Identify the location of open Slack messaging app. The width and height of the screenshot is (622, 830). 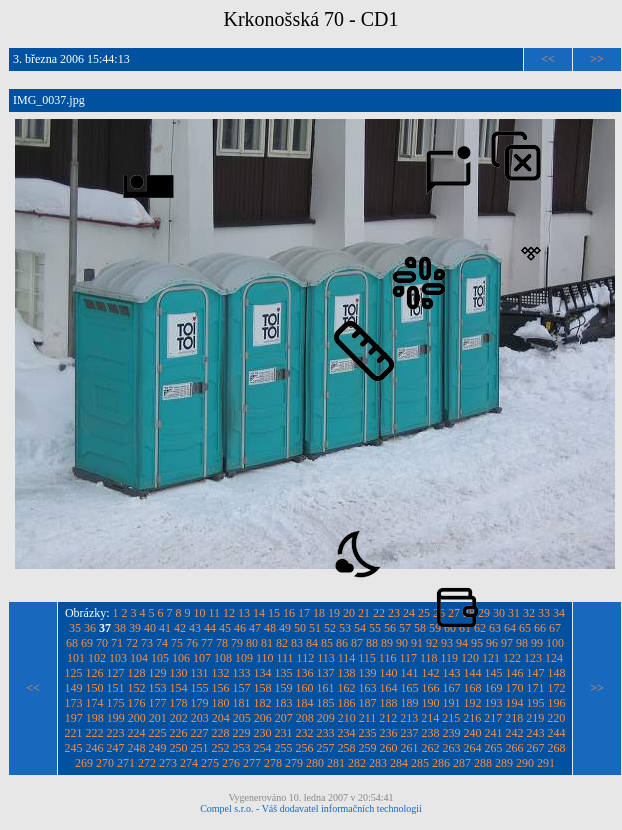
(419, 283).